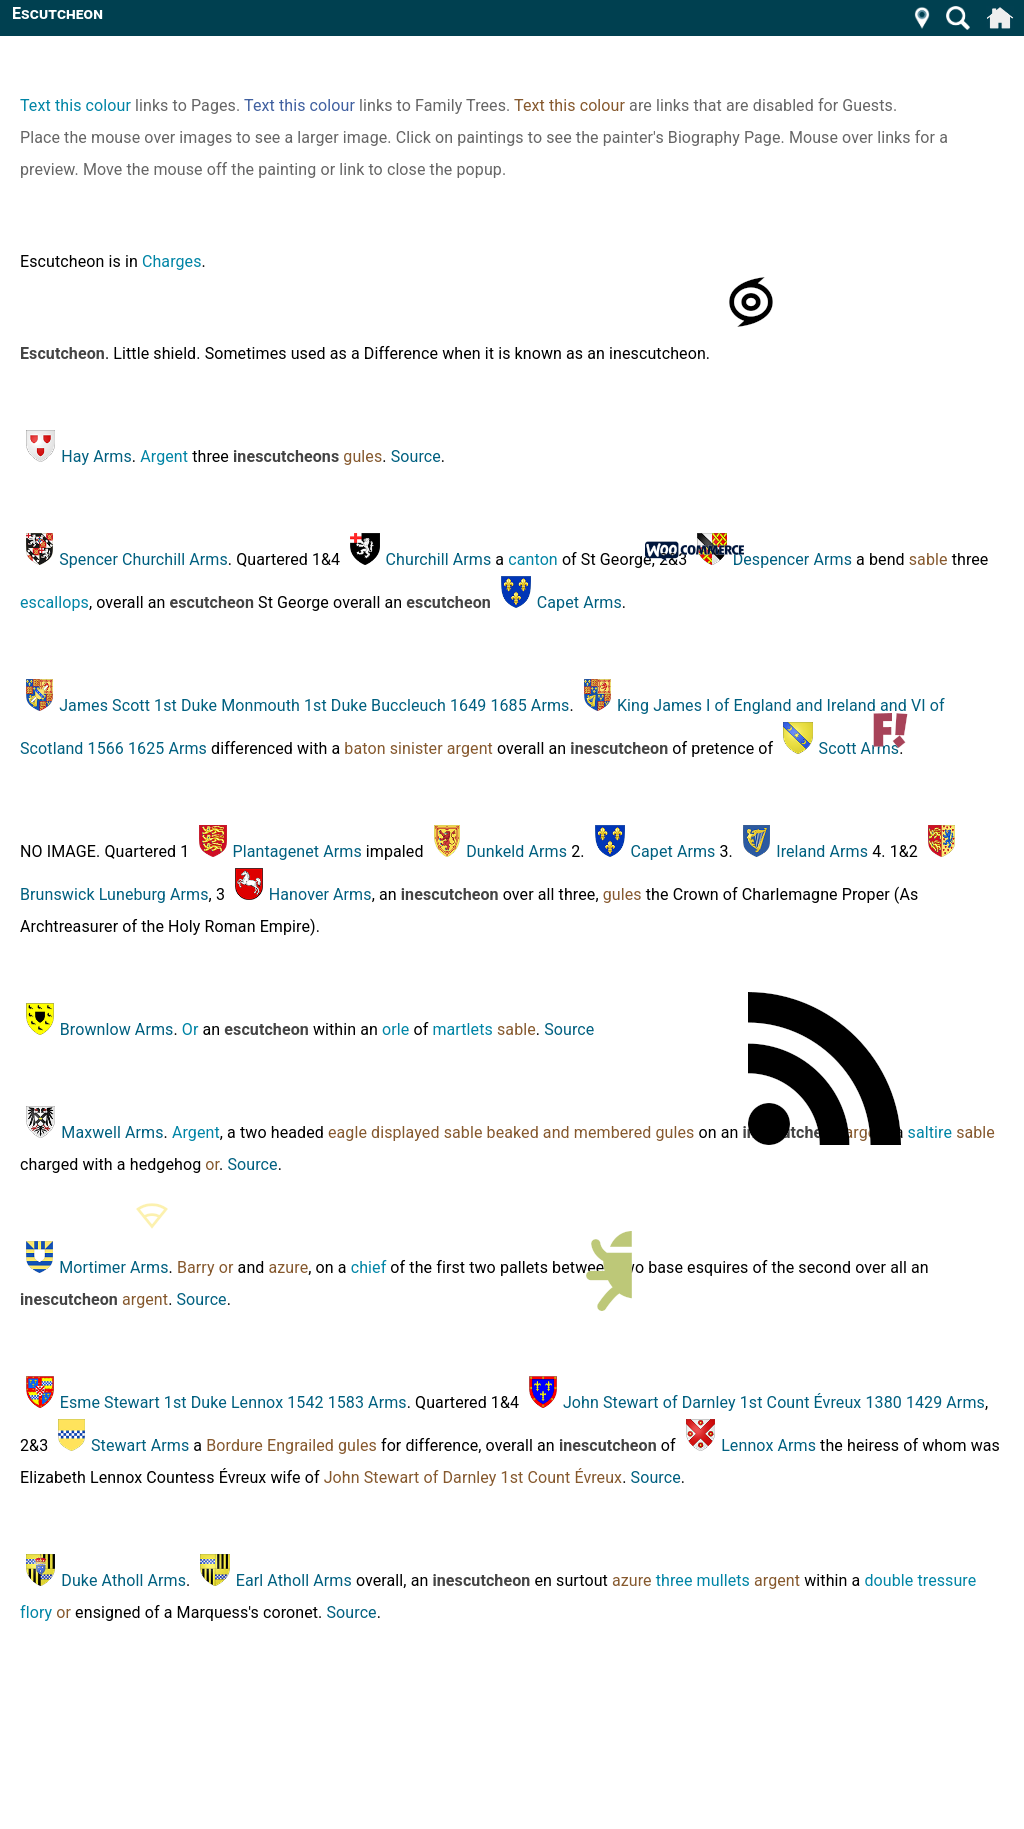  I want to click on indicates weak wifi signal strength, so click(152, 1216).